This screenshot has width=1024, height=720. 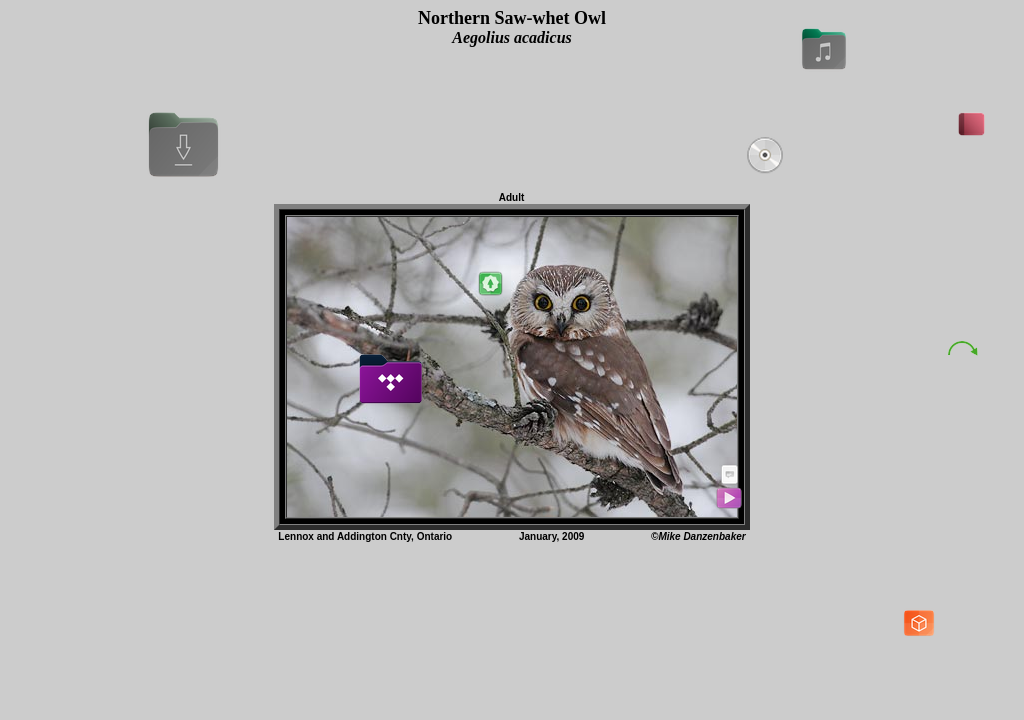 What do you see at coordinates (729, 498) in the screenshot?
I see `open celluloid media player` at bounding box center [729, 498].